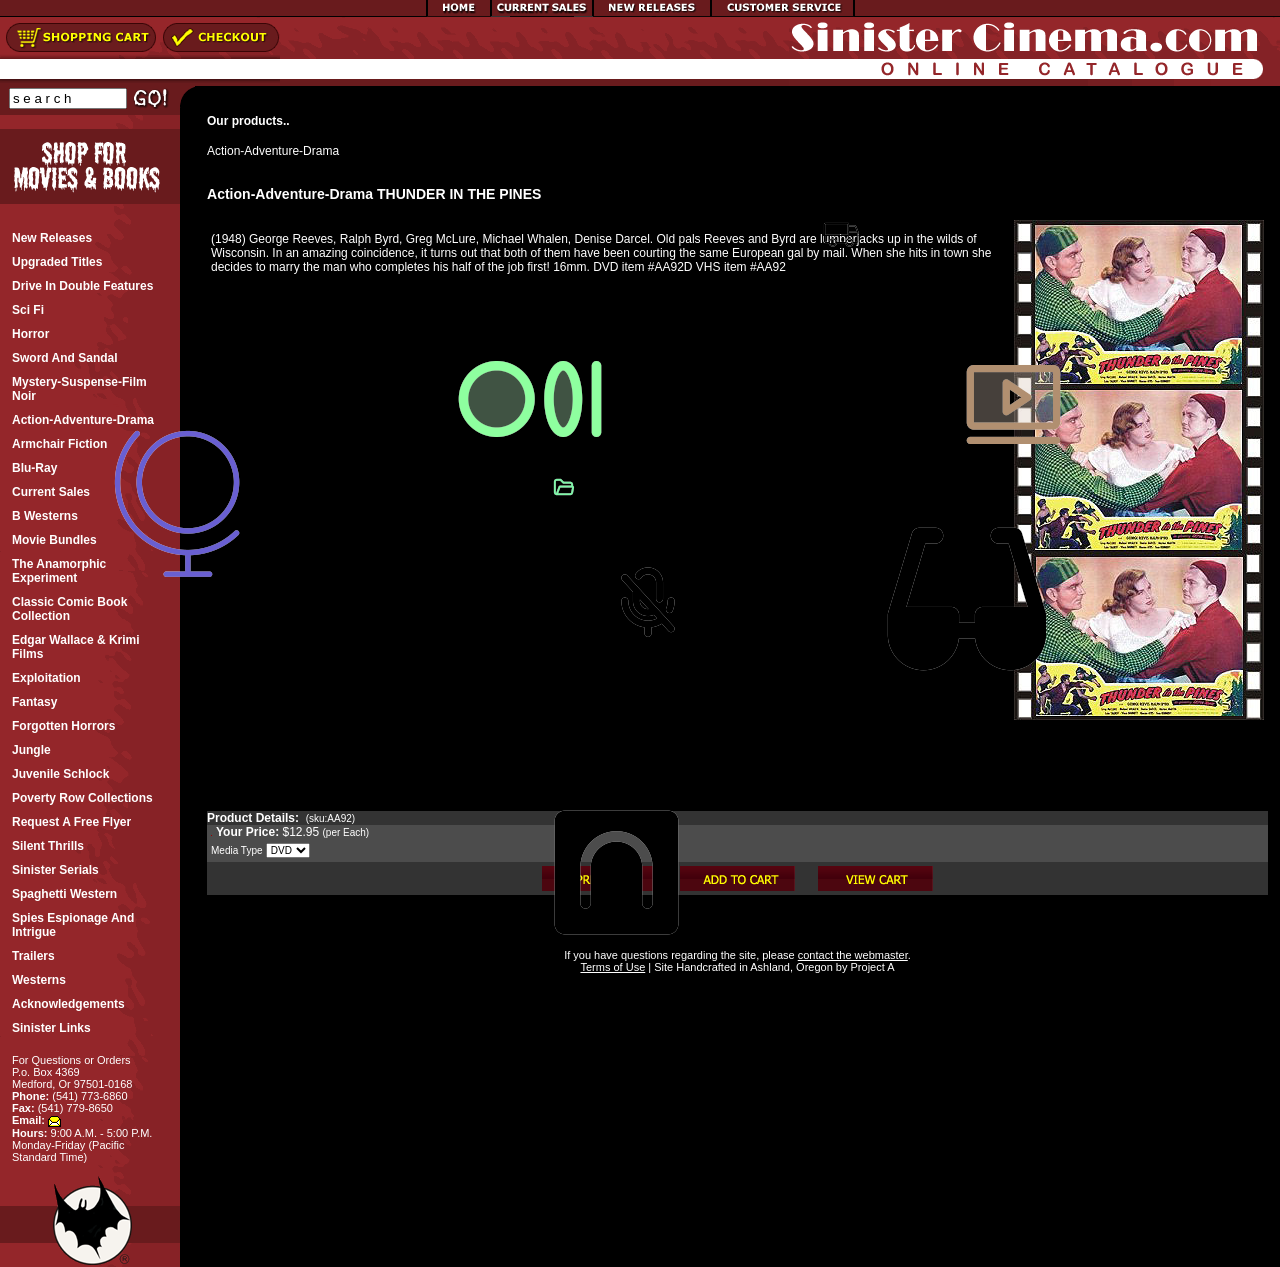 The width and height of the screenshot is (1280, 1267). I want to click on mute your microphone, so click(648, 601).